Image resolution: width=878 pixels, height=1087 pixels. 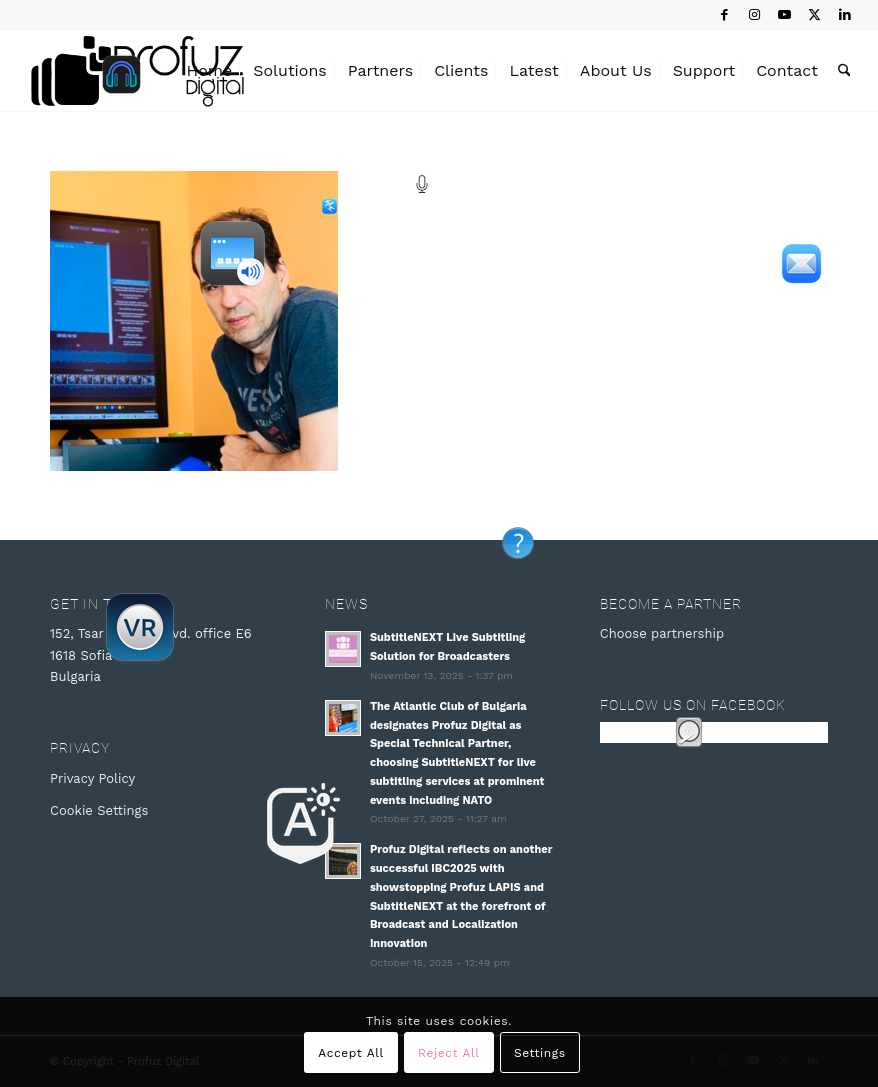 What do you see at coordinates (140, 627) in the screenshot?
I see `launch VR monitor application` at bounding box center [140, 627].